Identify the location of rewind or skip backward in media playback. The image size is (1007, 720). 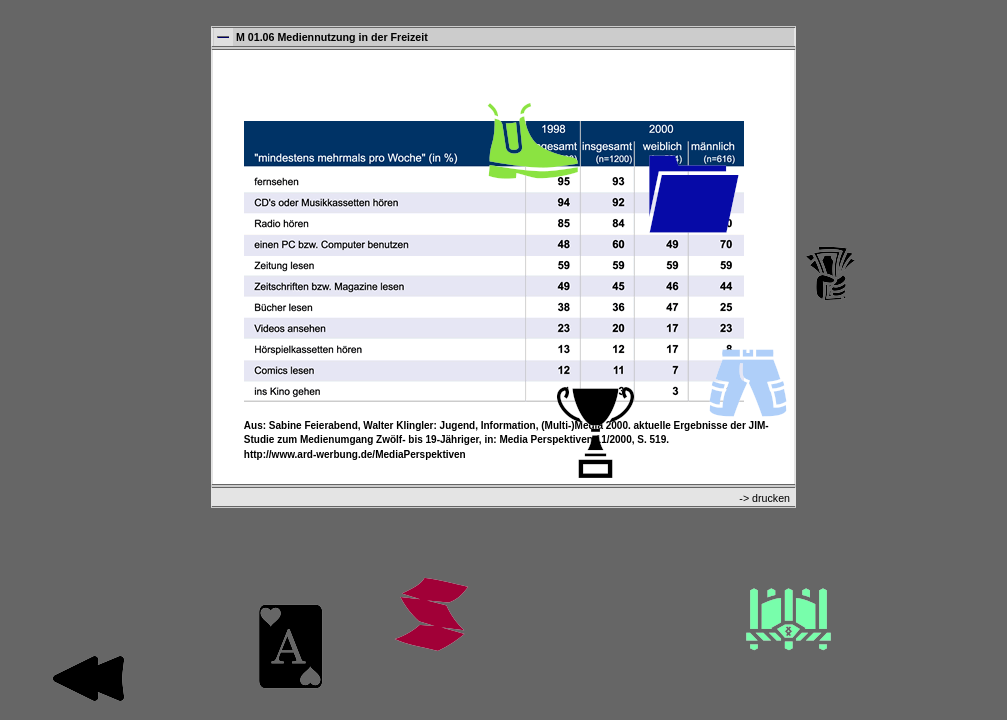
(88, 678).